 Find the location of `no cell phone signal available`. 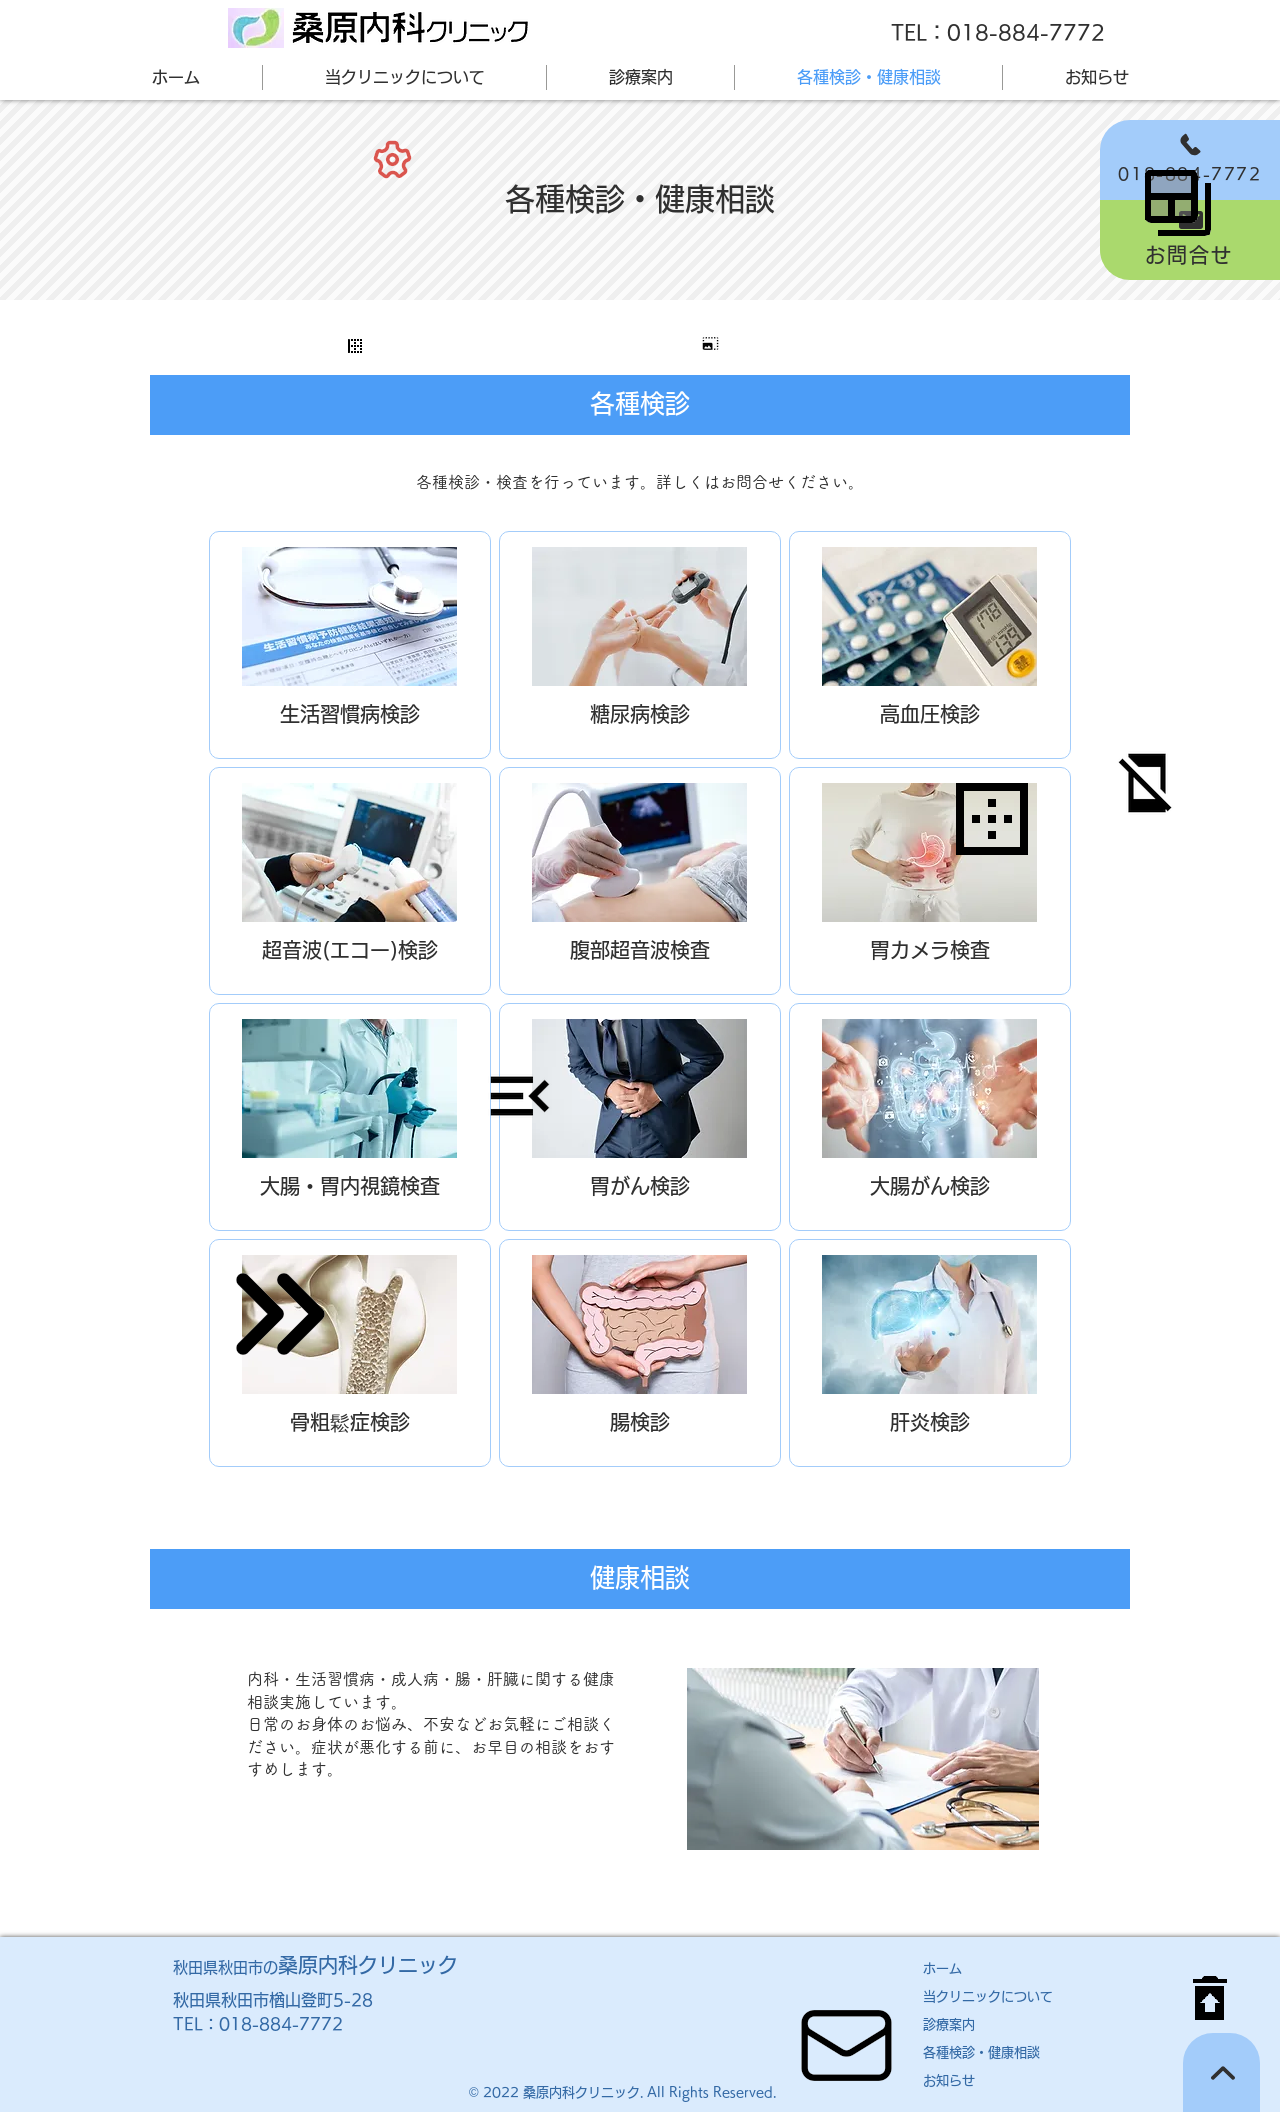

no cell phone signal available is located at coordinates (1147, 783).